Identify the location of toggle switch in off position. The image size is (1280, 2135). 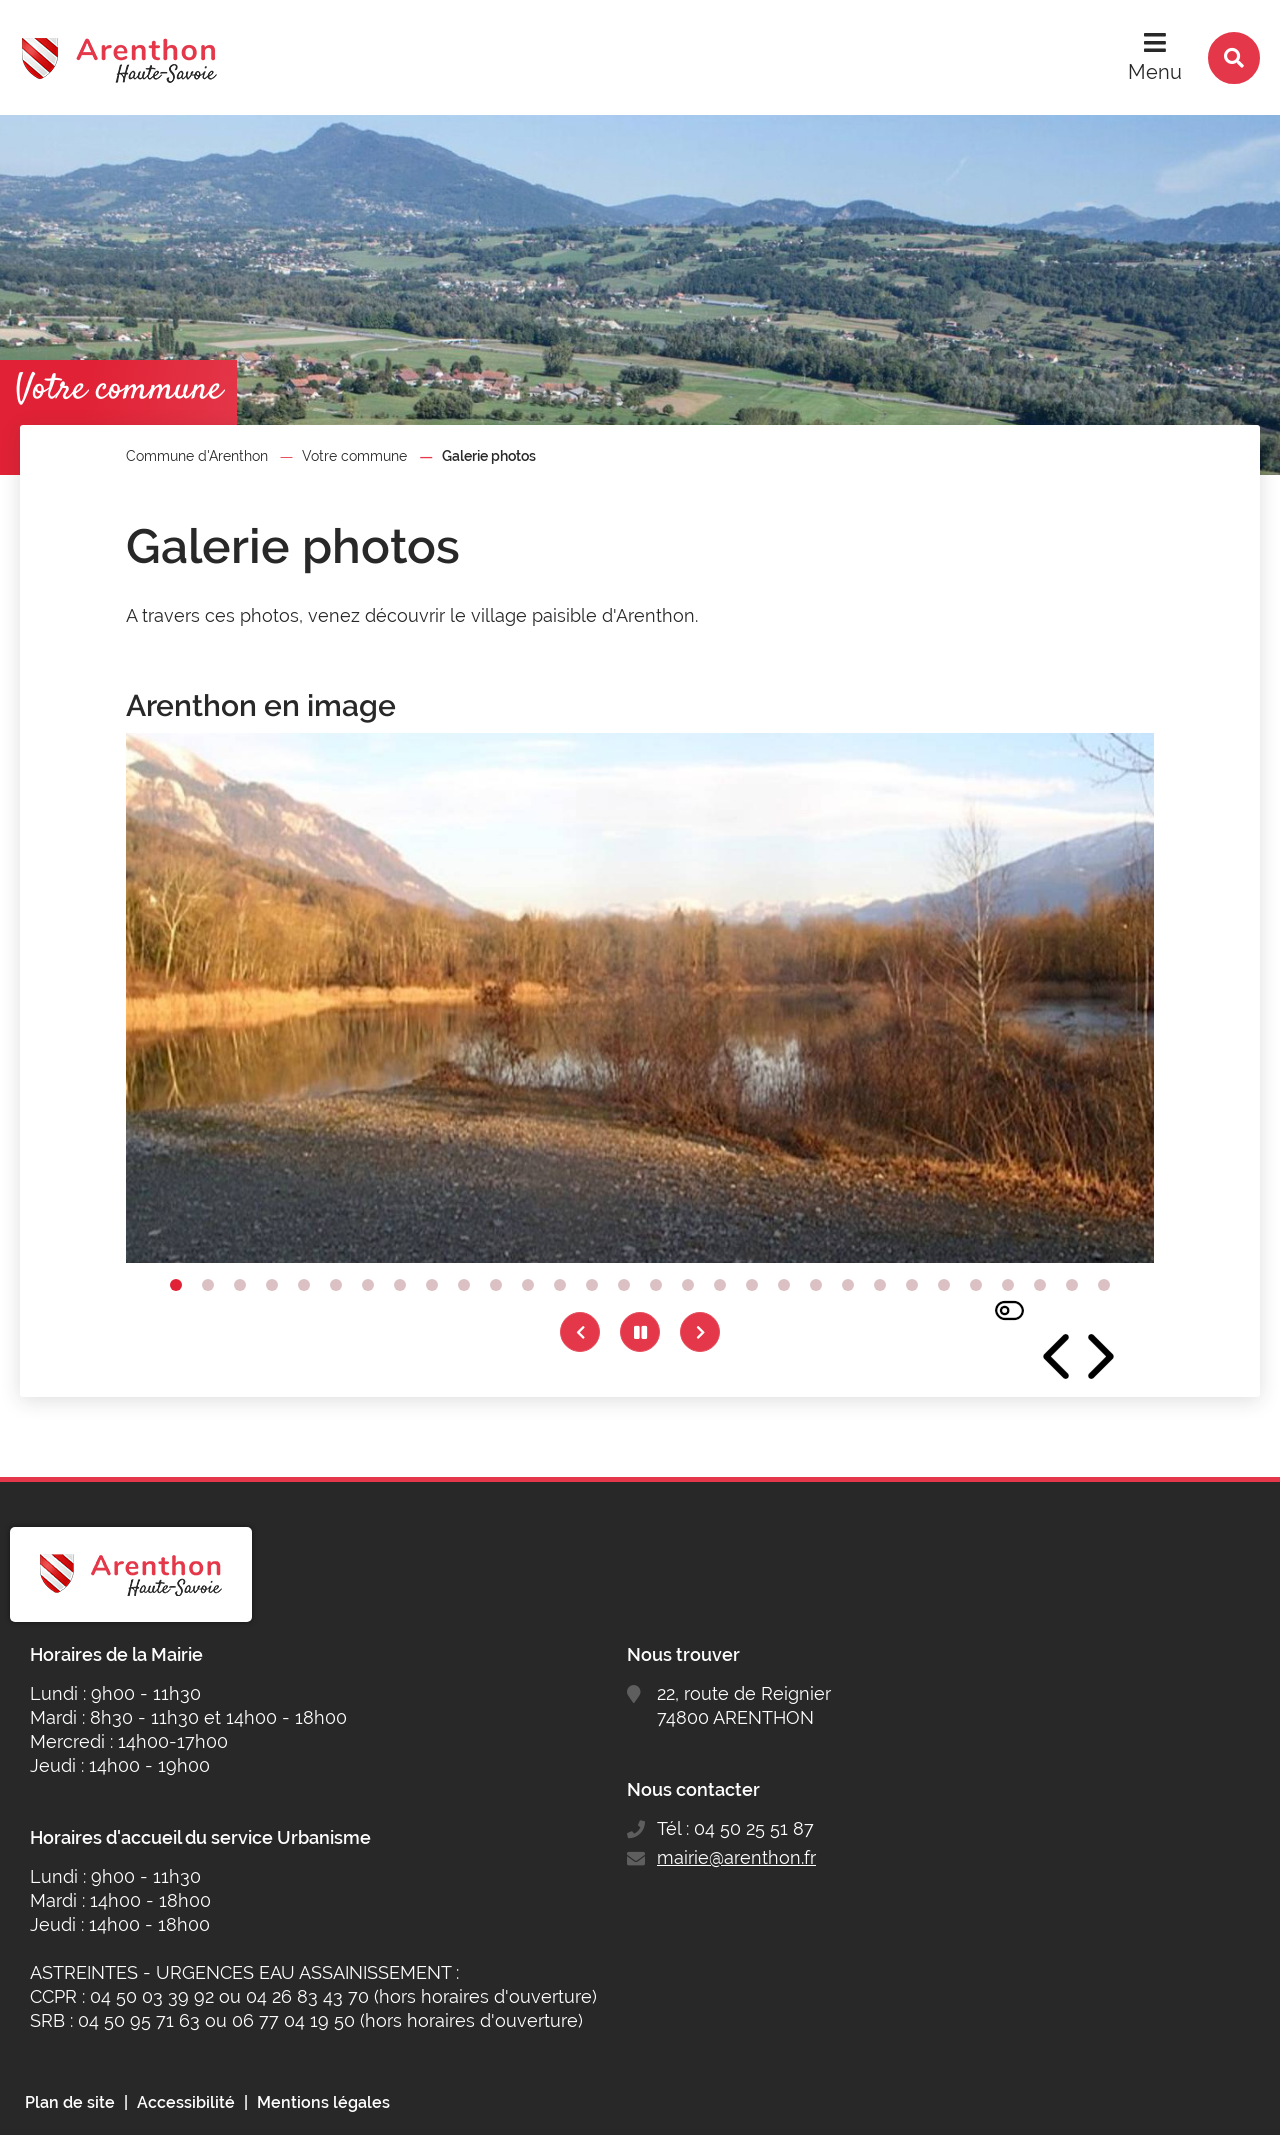
(1009, 1310).